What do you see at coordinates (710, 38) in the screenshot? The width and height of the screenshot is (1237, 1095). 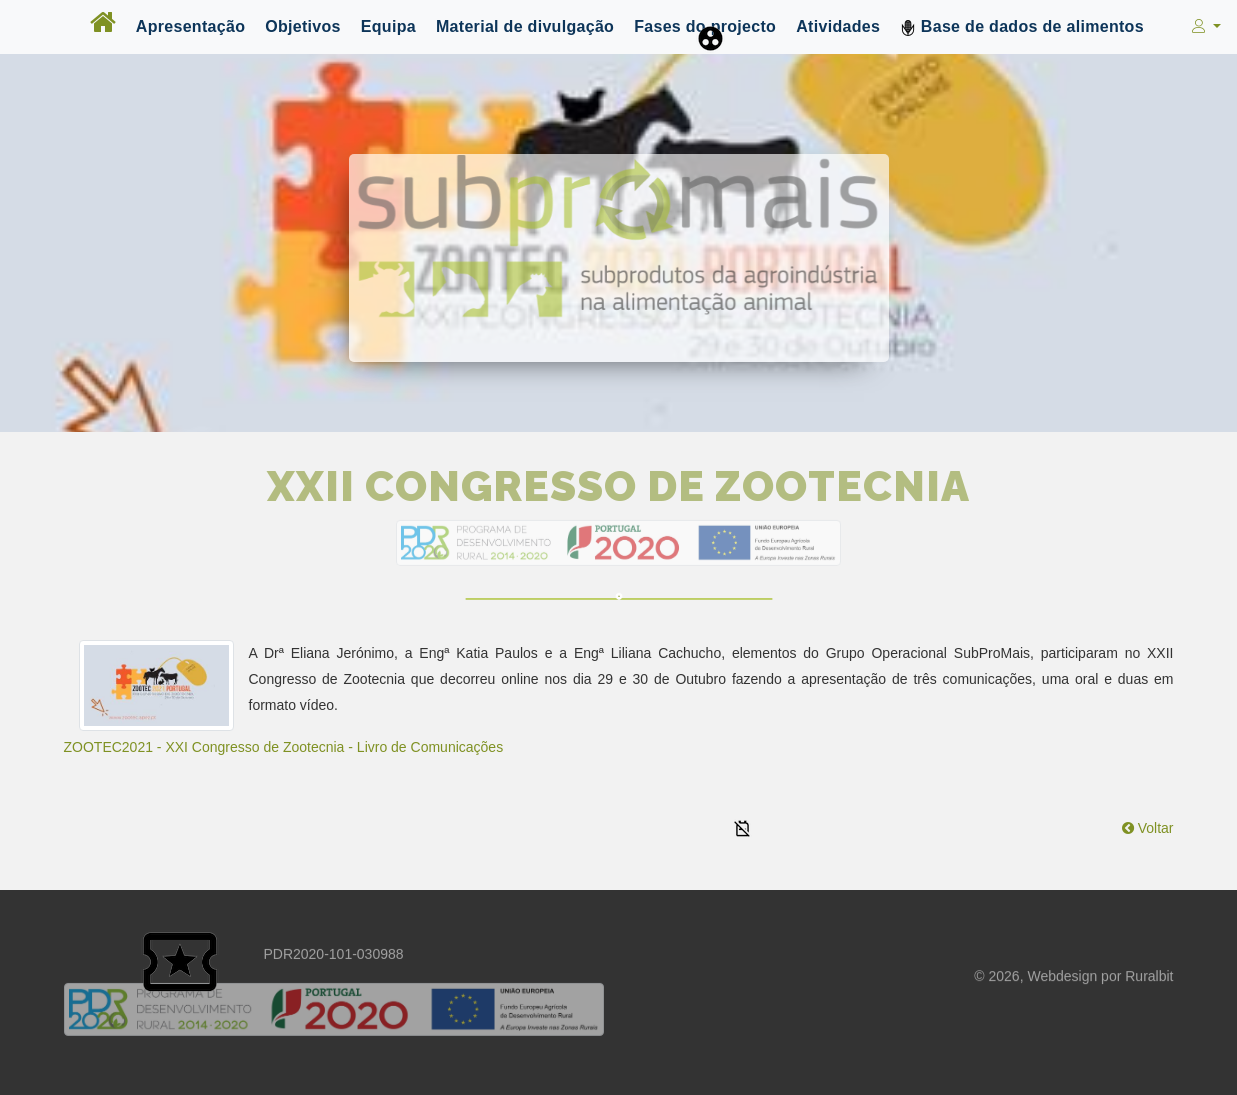 I see `view or manage group workspaces` at bounding box center [710, 38].